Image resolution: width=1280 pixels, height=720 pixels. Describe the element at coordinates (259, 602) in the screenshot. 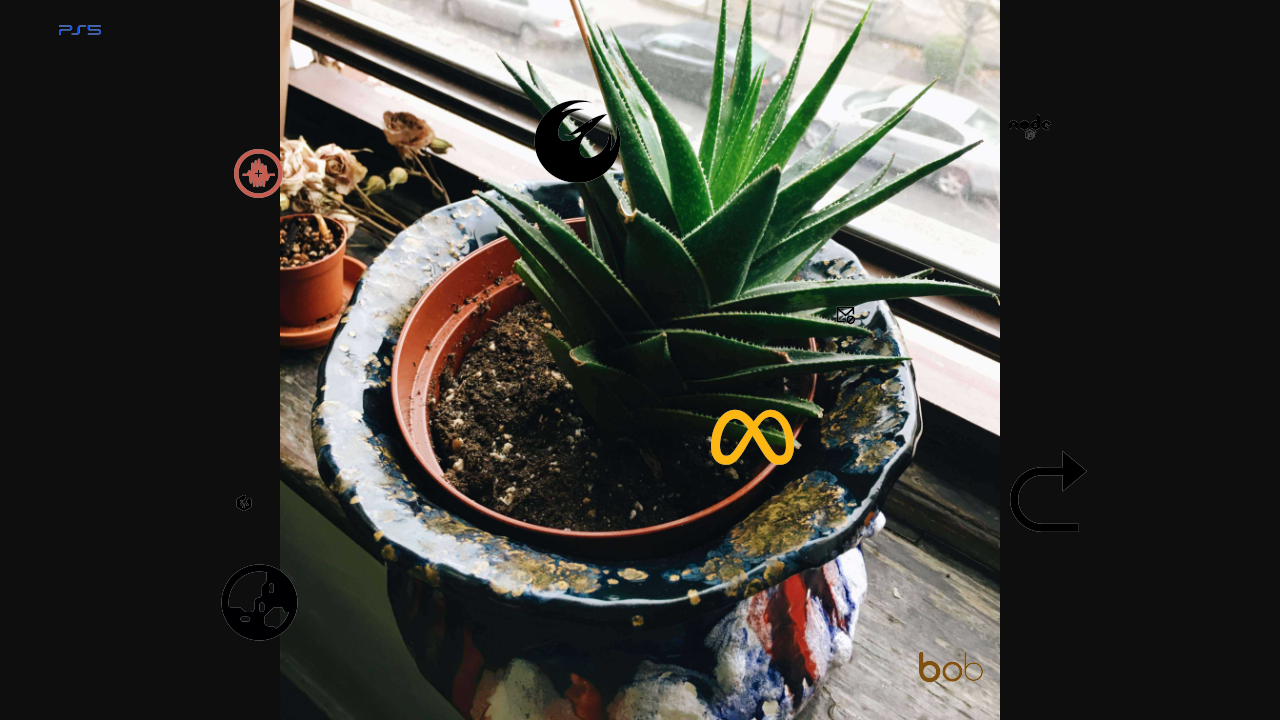

I see `view asia-pacific region settings` at that location.